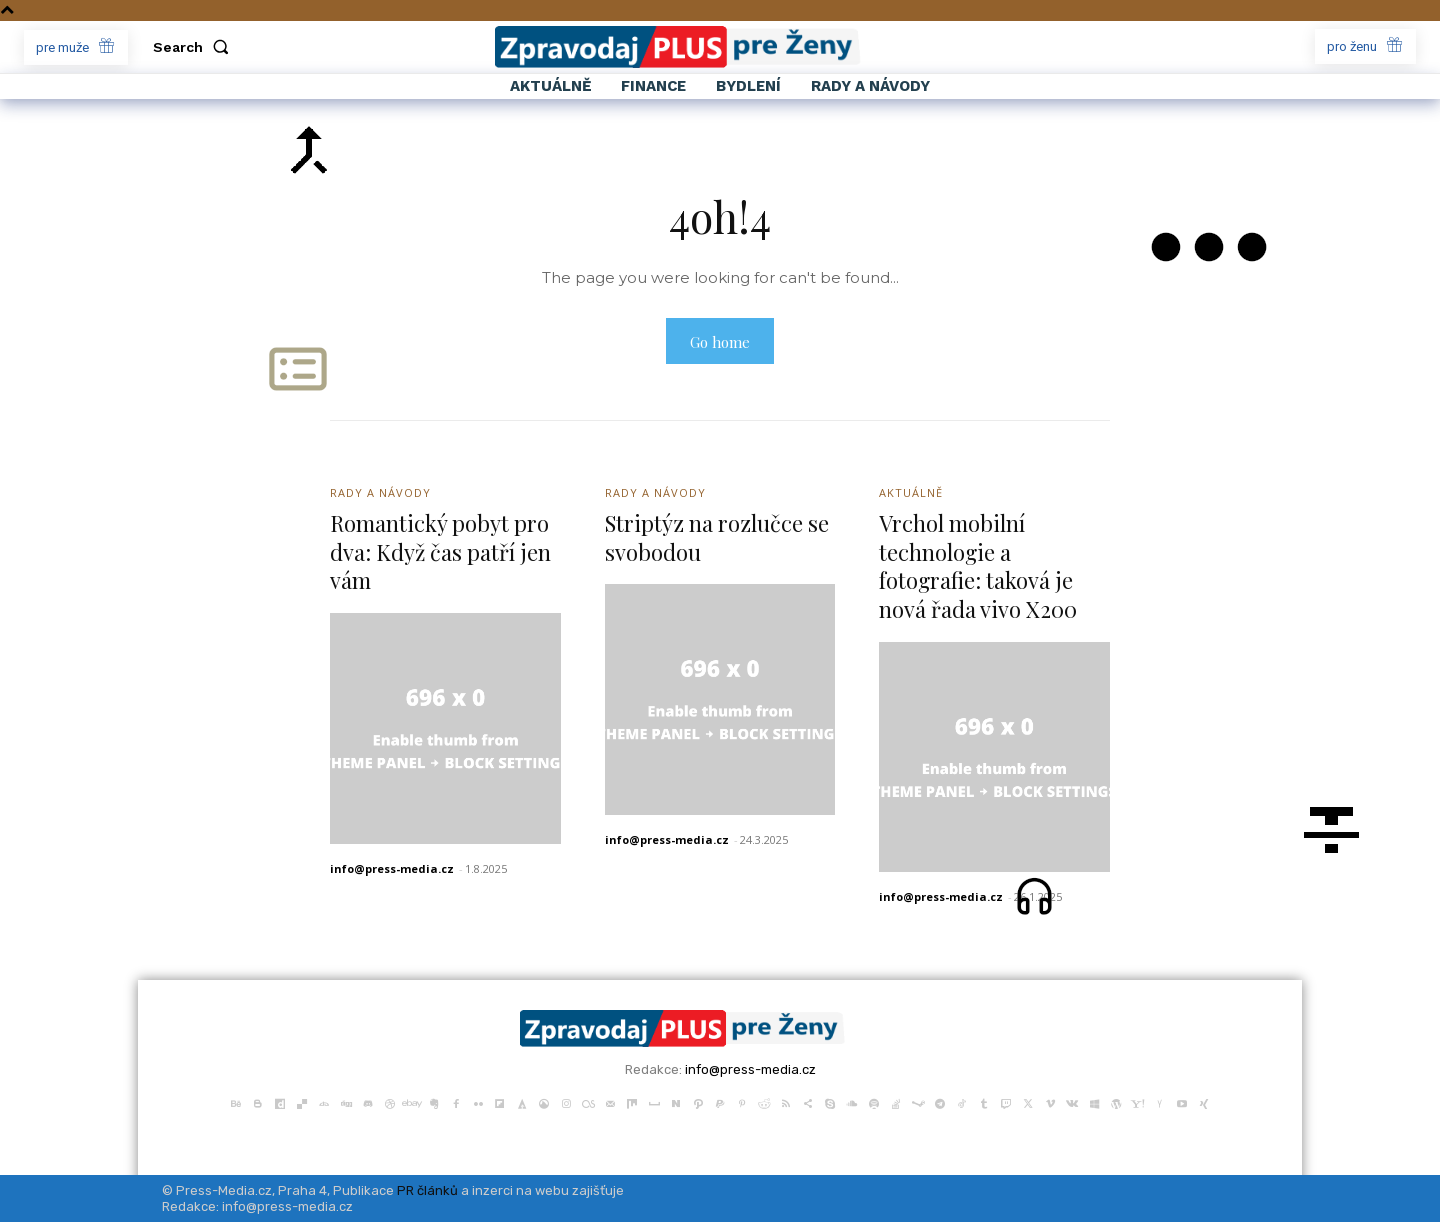 The width and height of the screenshot is (1440, 1222). I want to click on merge multiple calls into a conference call, so click(309, 150).